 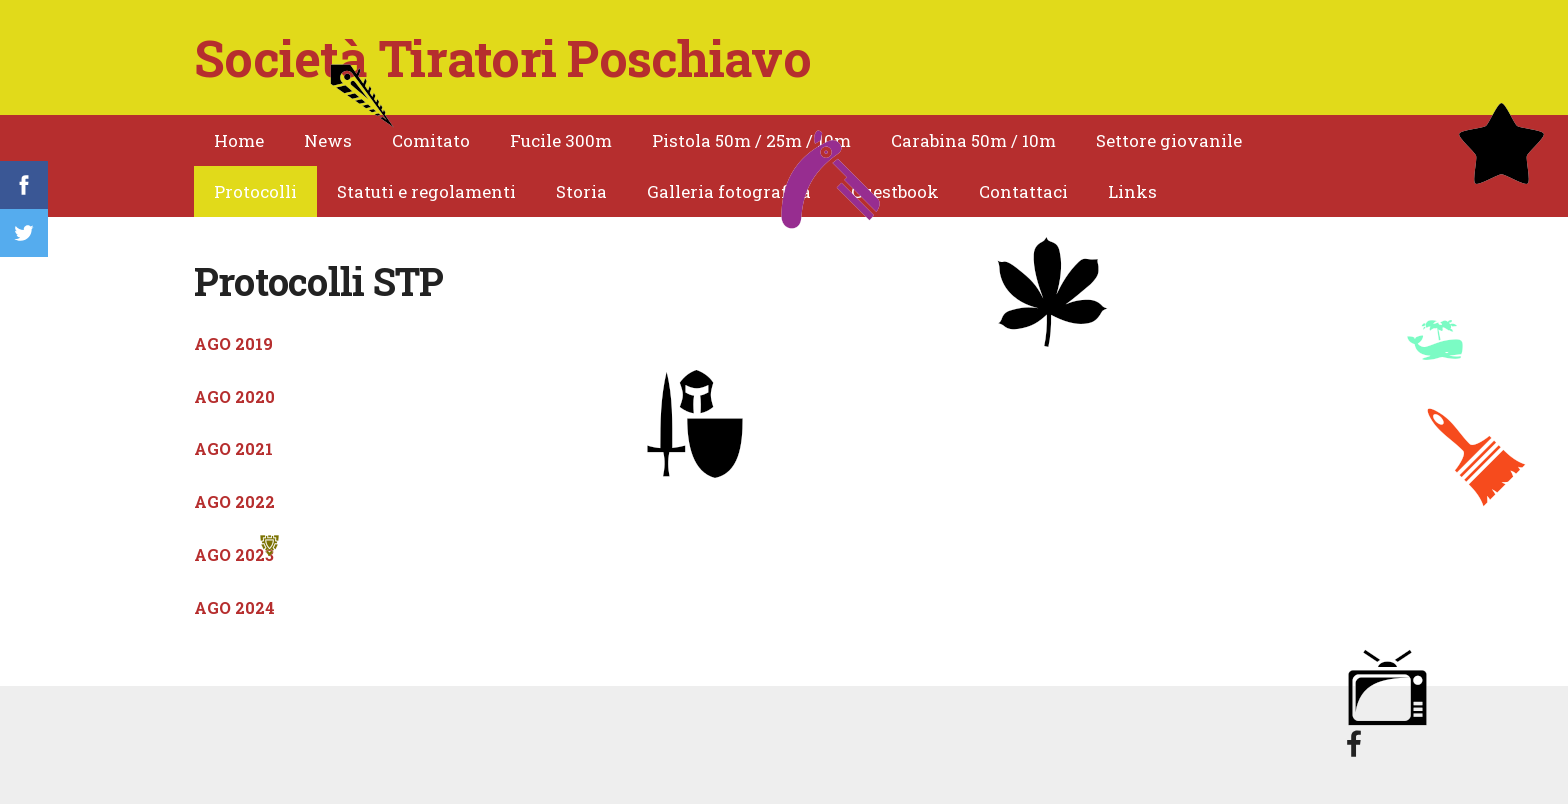 I want to click on access painting or drawing tools, so click(x=1476, y=457).